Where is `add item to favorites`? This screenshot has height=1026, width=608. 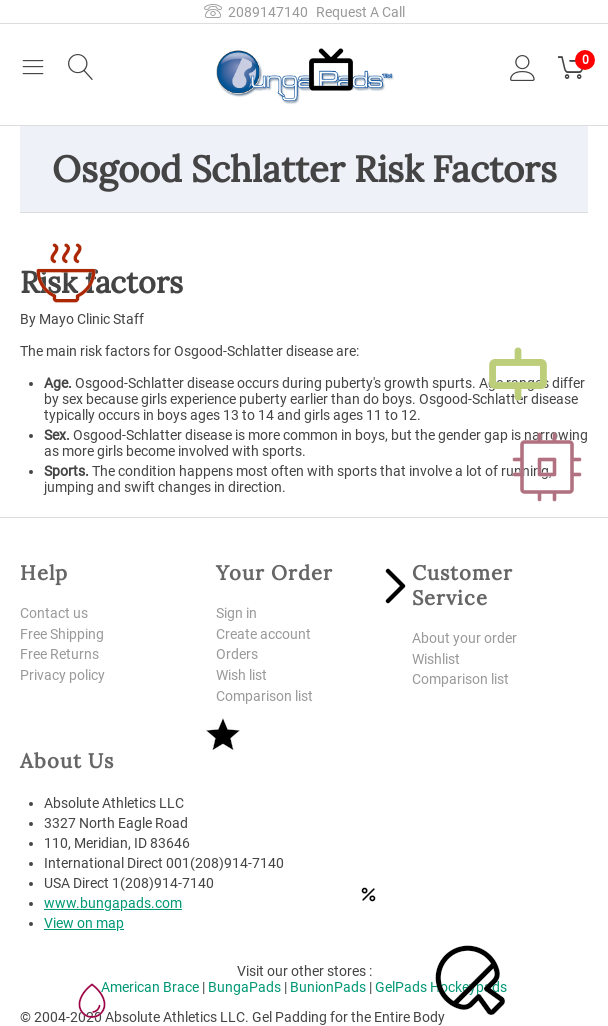
add item to favorites is located at coordinates (223, 735).